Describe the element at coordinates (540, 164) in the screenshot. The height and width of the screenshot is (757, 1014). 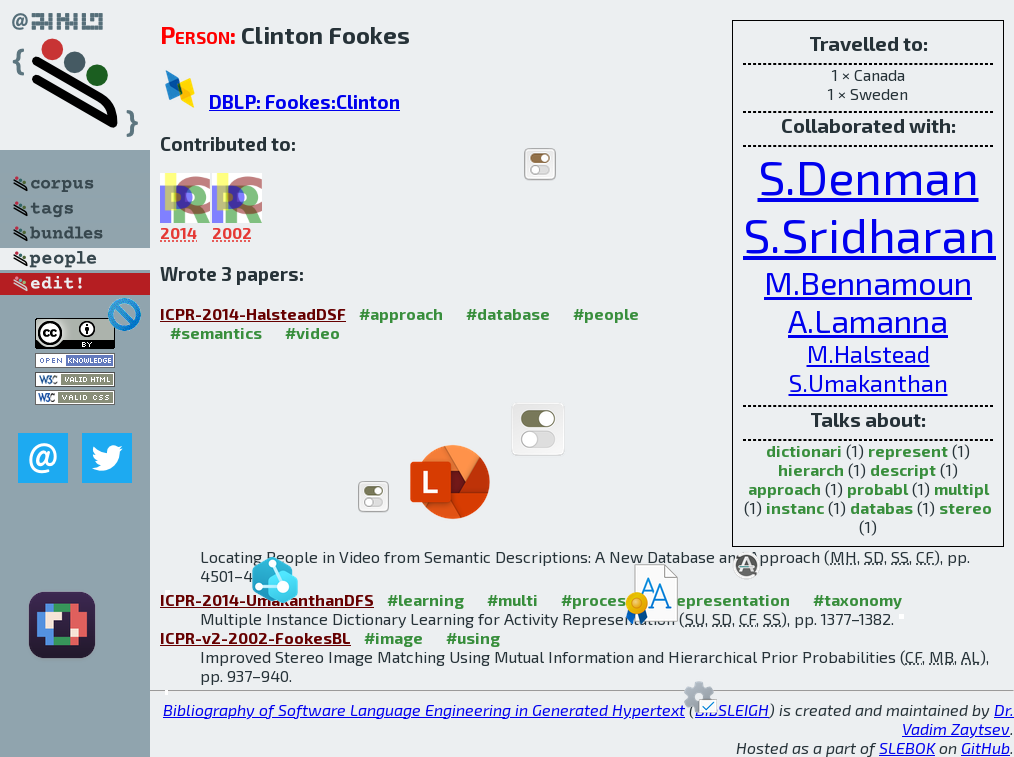
I see `open gnome tweaks to customize system settings` at that location.